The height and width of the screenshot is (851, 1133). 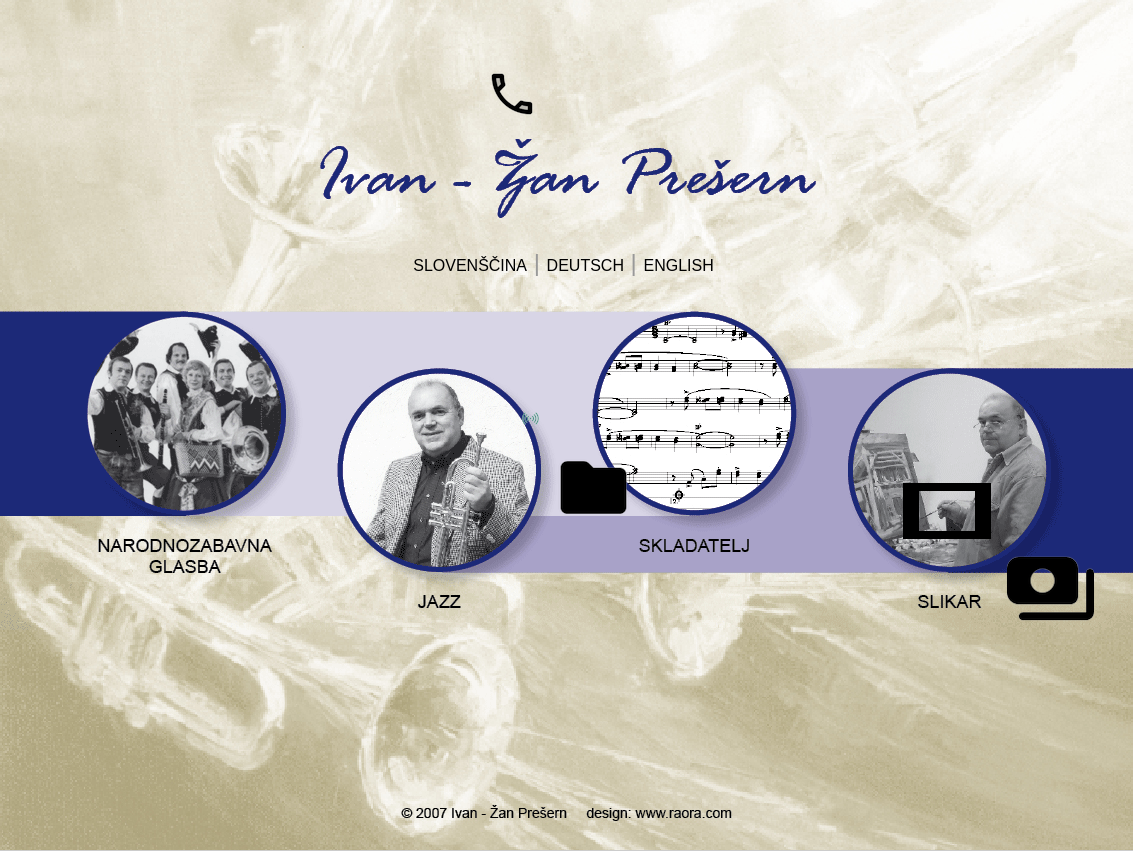 What do you see at coordinates (947, 511) in the screenshot?
I see `switch to landscape orientation mode` at bounding box center [947, 511].